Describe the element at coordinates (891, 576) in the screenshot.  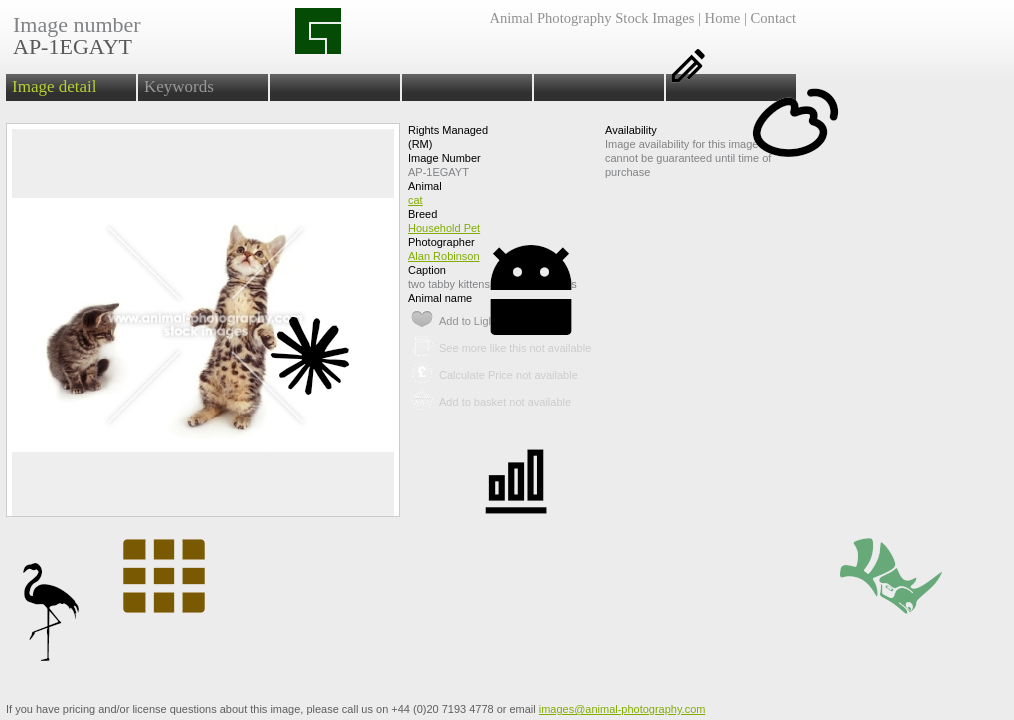
I see `open Rhinoceros 3D modeling software` at that location.